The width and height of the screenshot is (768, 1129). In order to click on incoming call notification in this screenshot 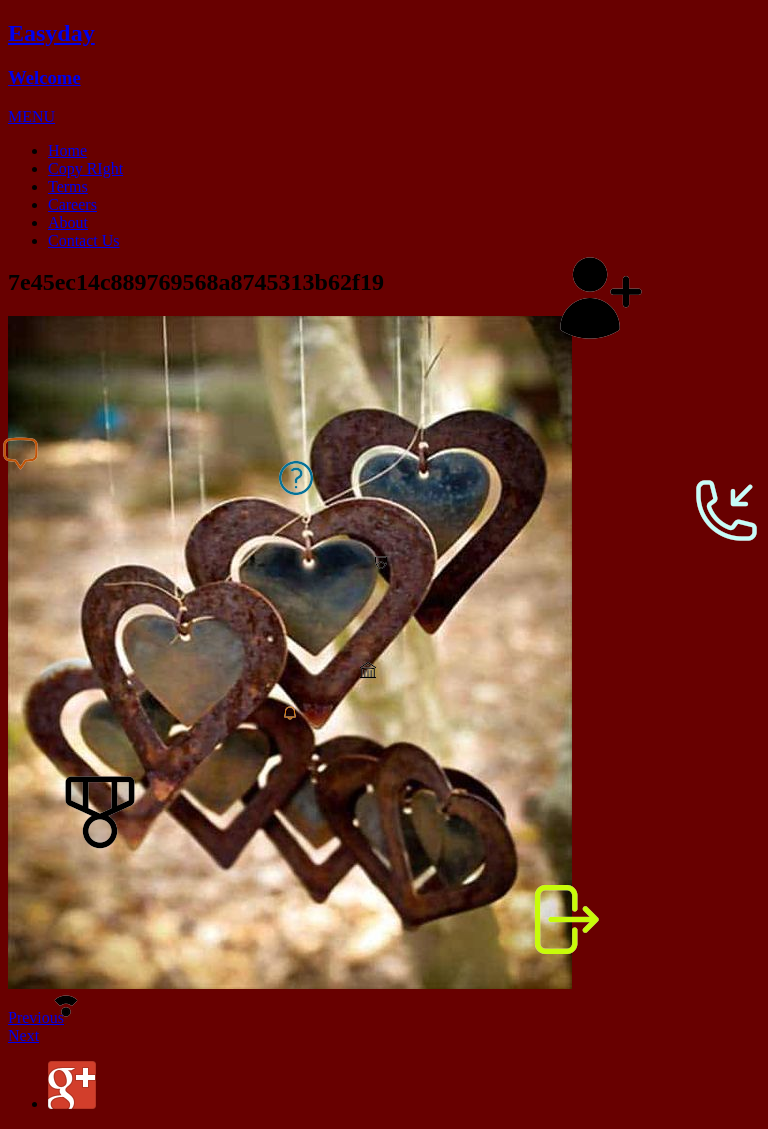, I will do `click(726, 510)`.